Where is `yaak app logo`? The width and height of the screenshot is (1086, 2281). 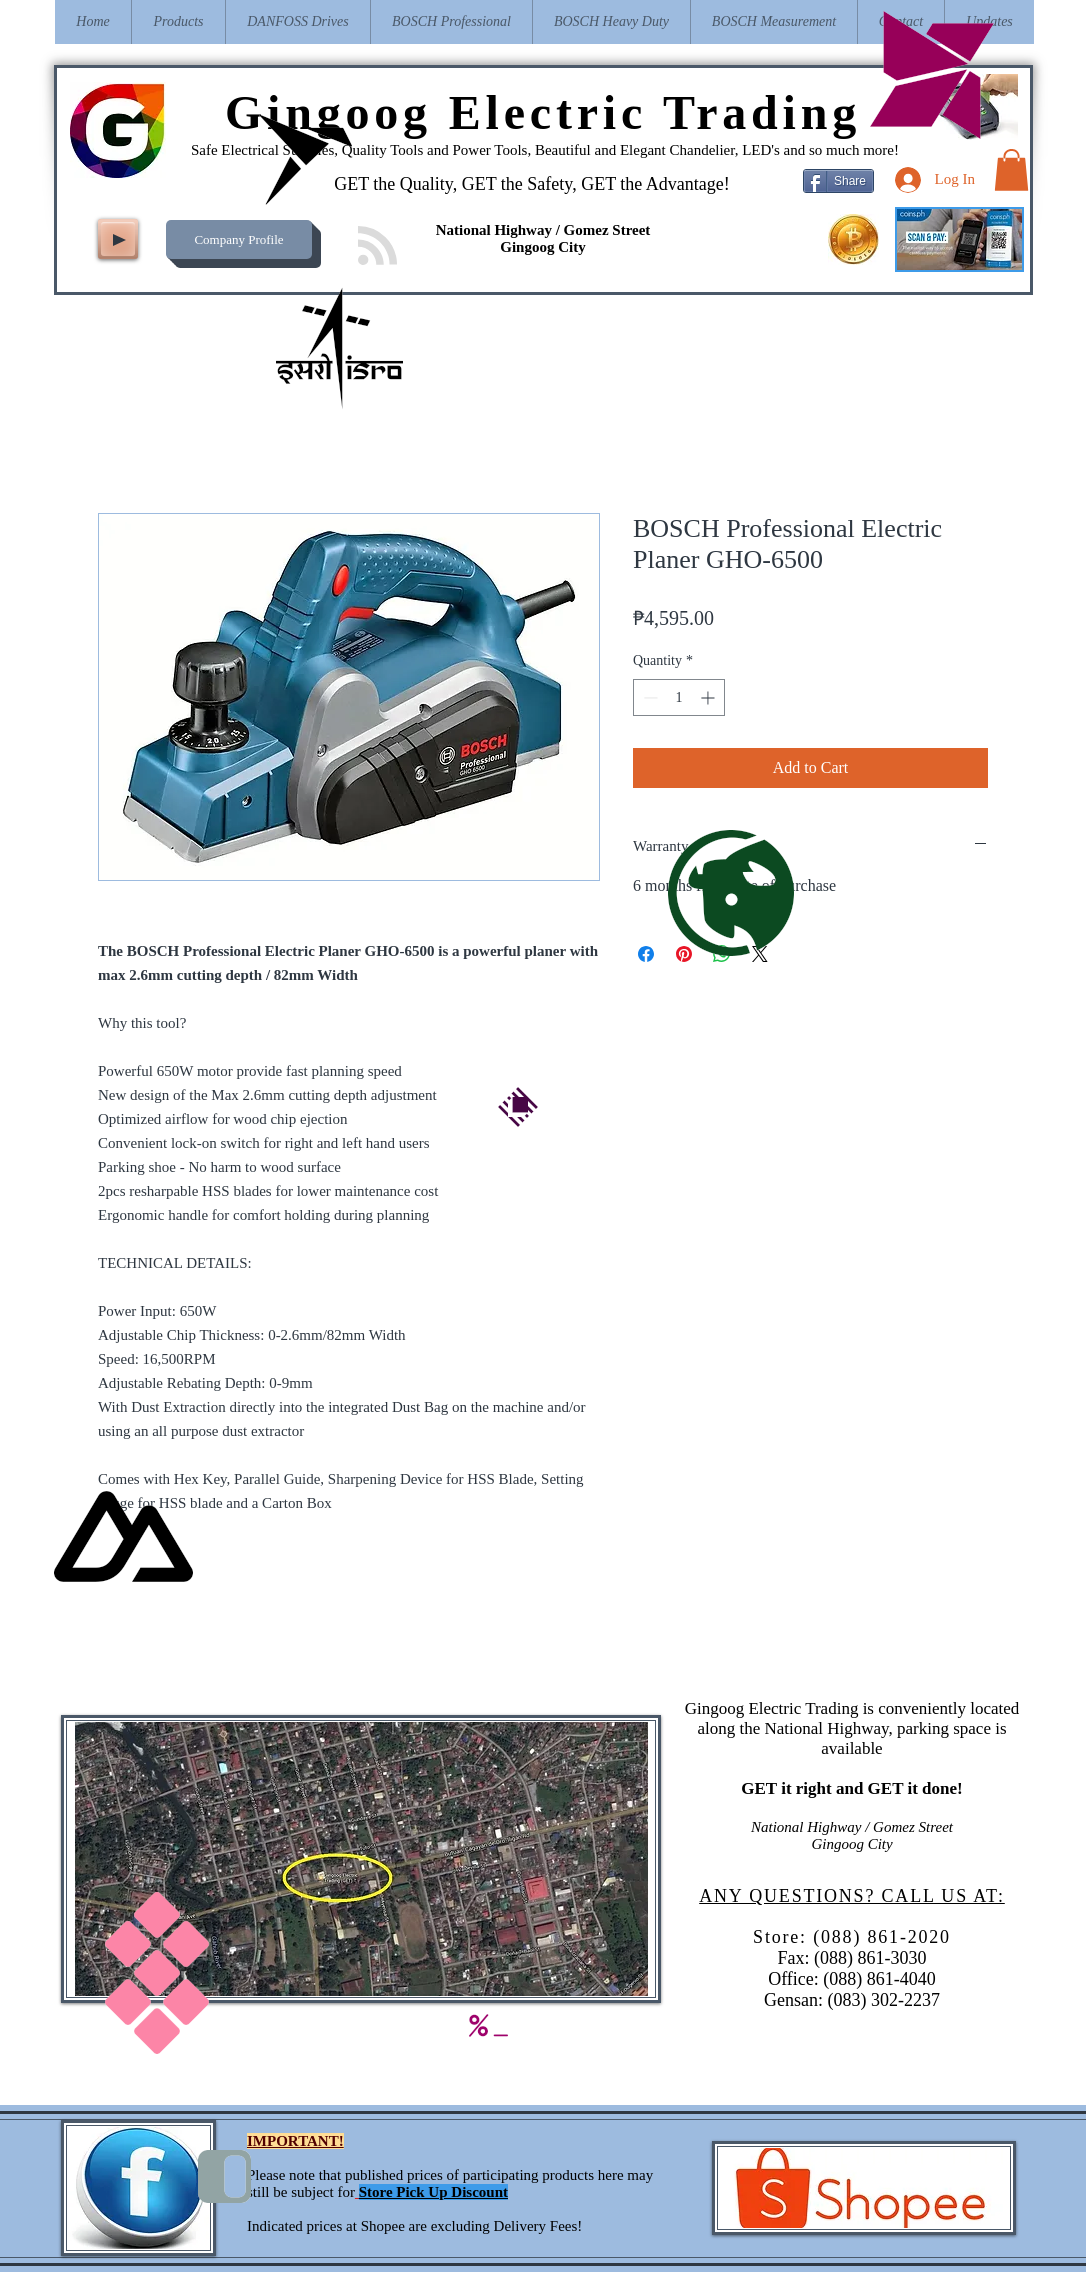 yaak app logo is located at coordinates (731, 893).